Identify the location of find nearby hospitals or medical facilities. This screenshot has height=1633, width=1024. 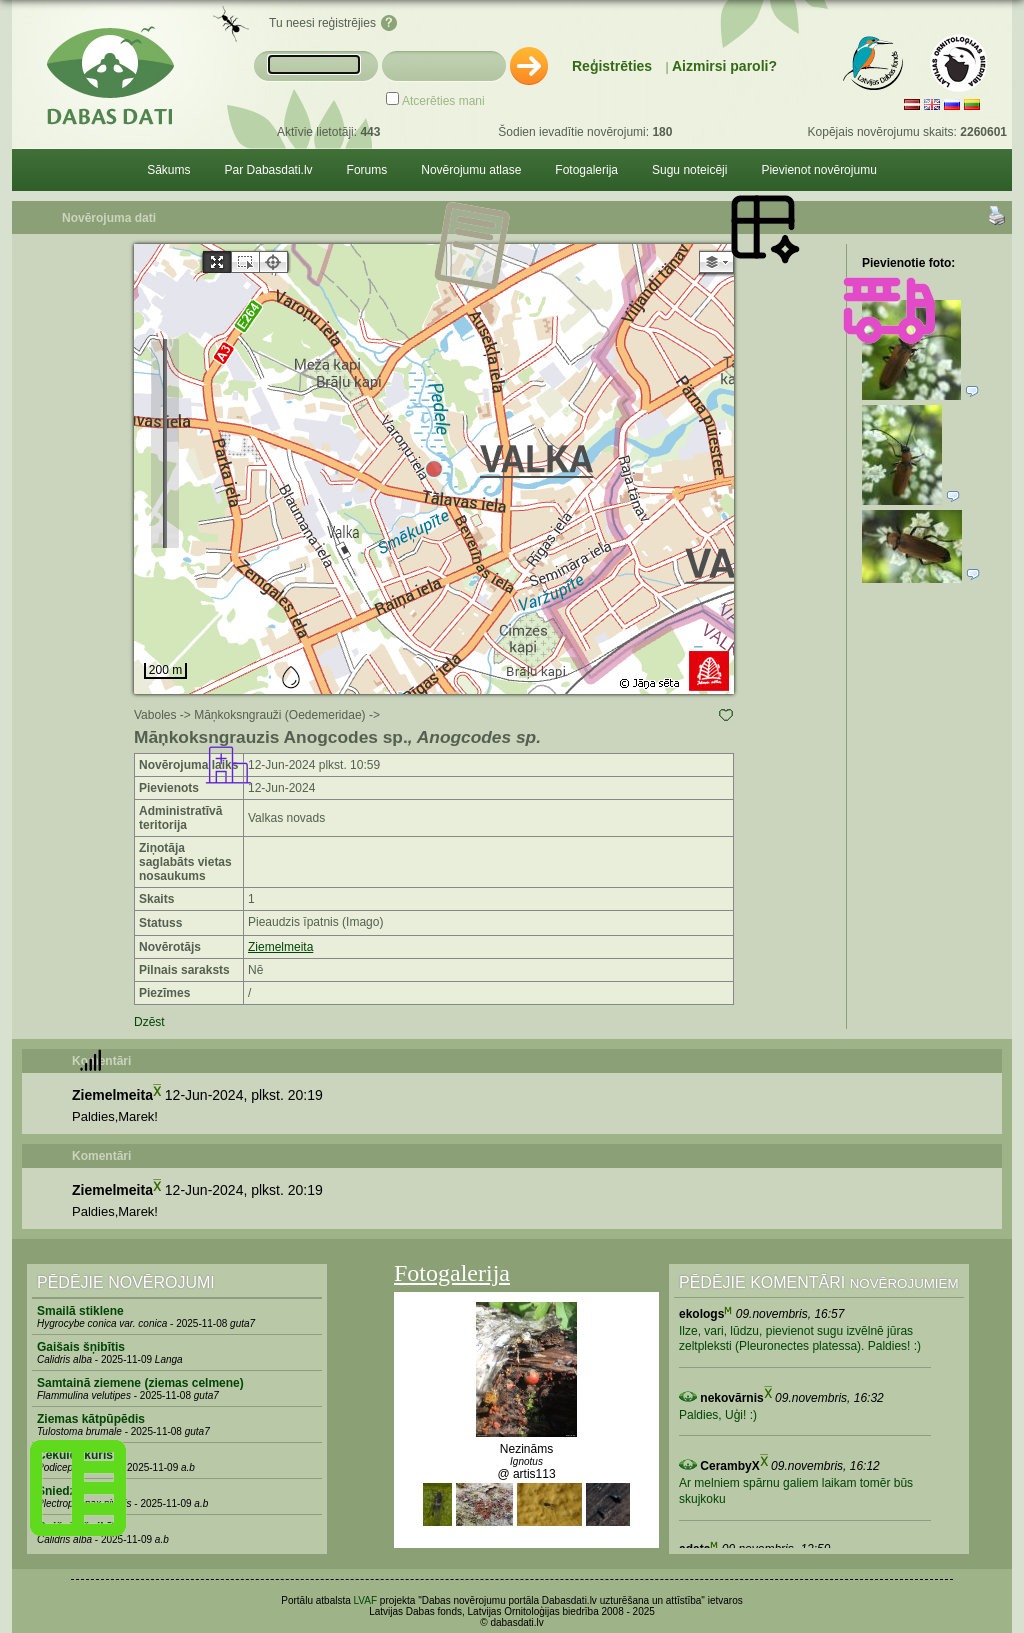
(226, 765).